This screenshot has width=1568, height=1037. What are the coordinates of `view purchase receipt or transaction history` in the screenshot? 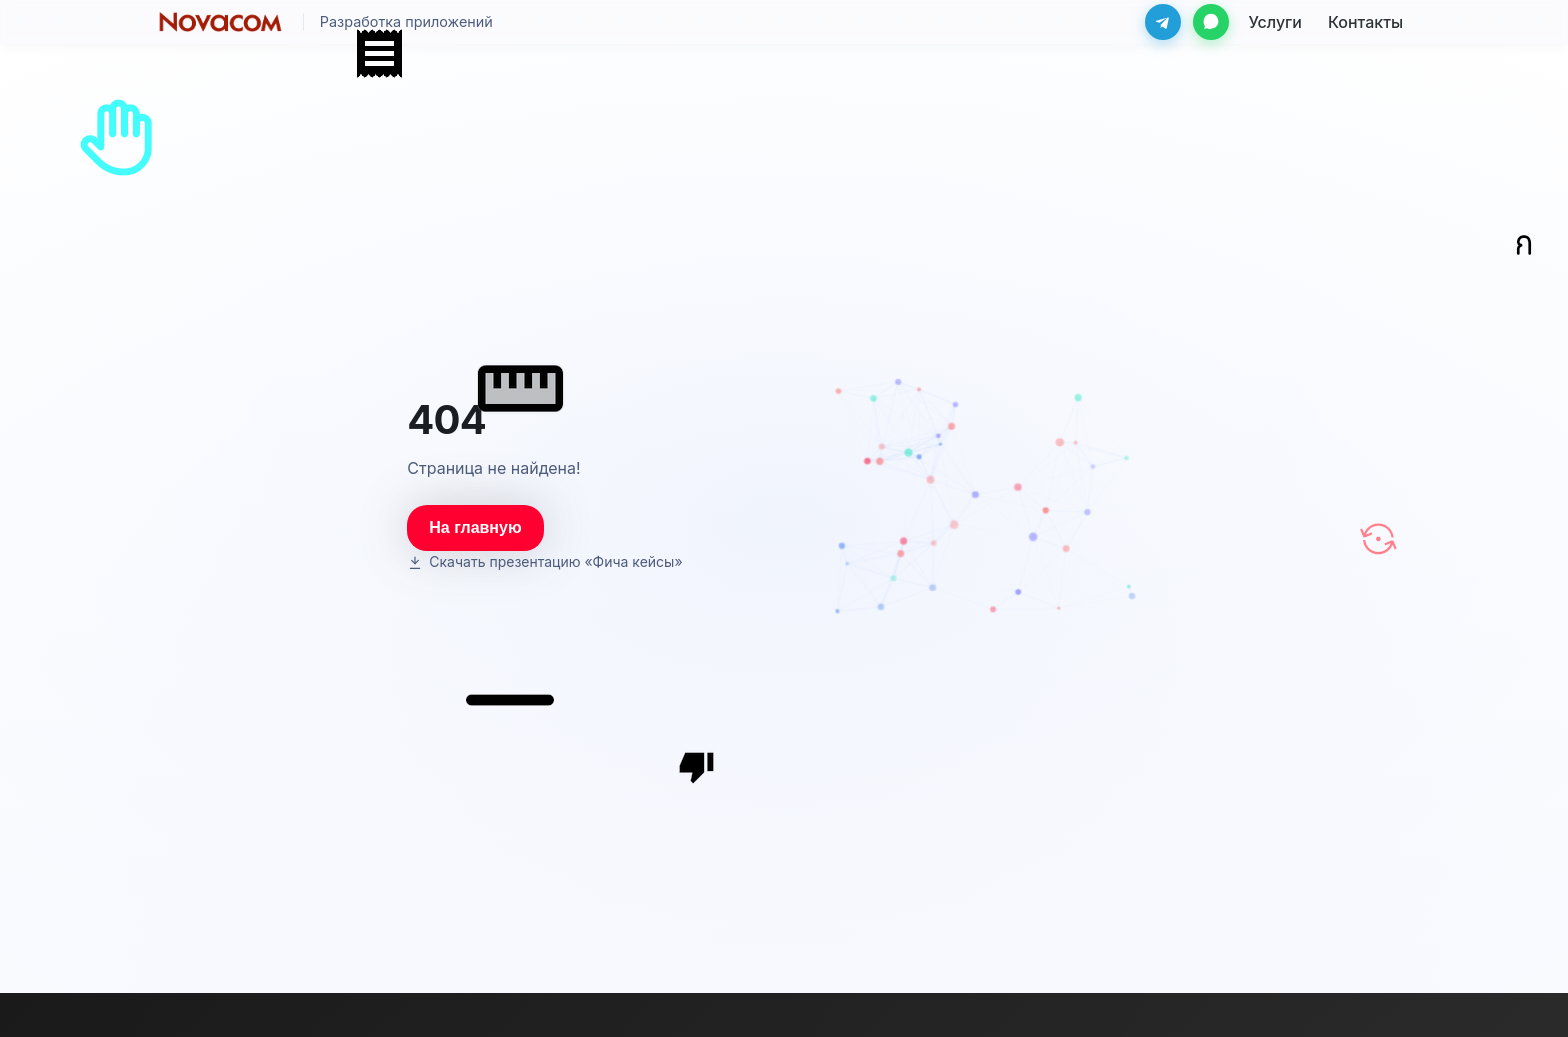 It's located at (379, 53).